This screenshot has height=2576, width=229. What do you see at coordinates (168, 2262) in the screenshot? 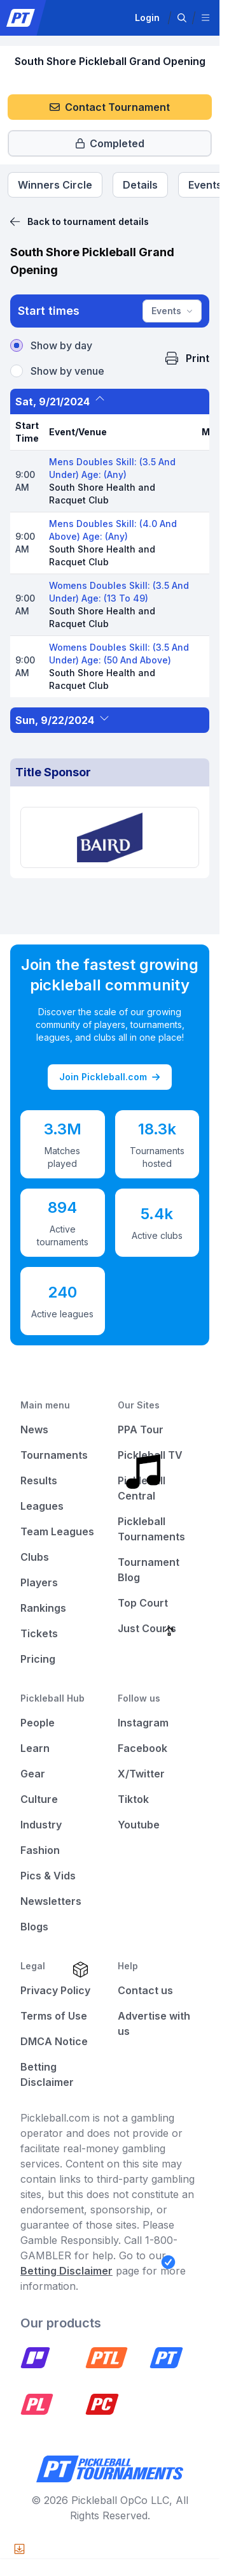
I see `indicates successful completion of an action` at bounding box center [168, 2262].